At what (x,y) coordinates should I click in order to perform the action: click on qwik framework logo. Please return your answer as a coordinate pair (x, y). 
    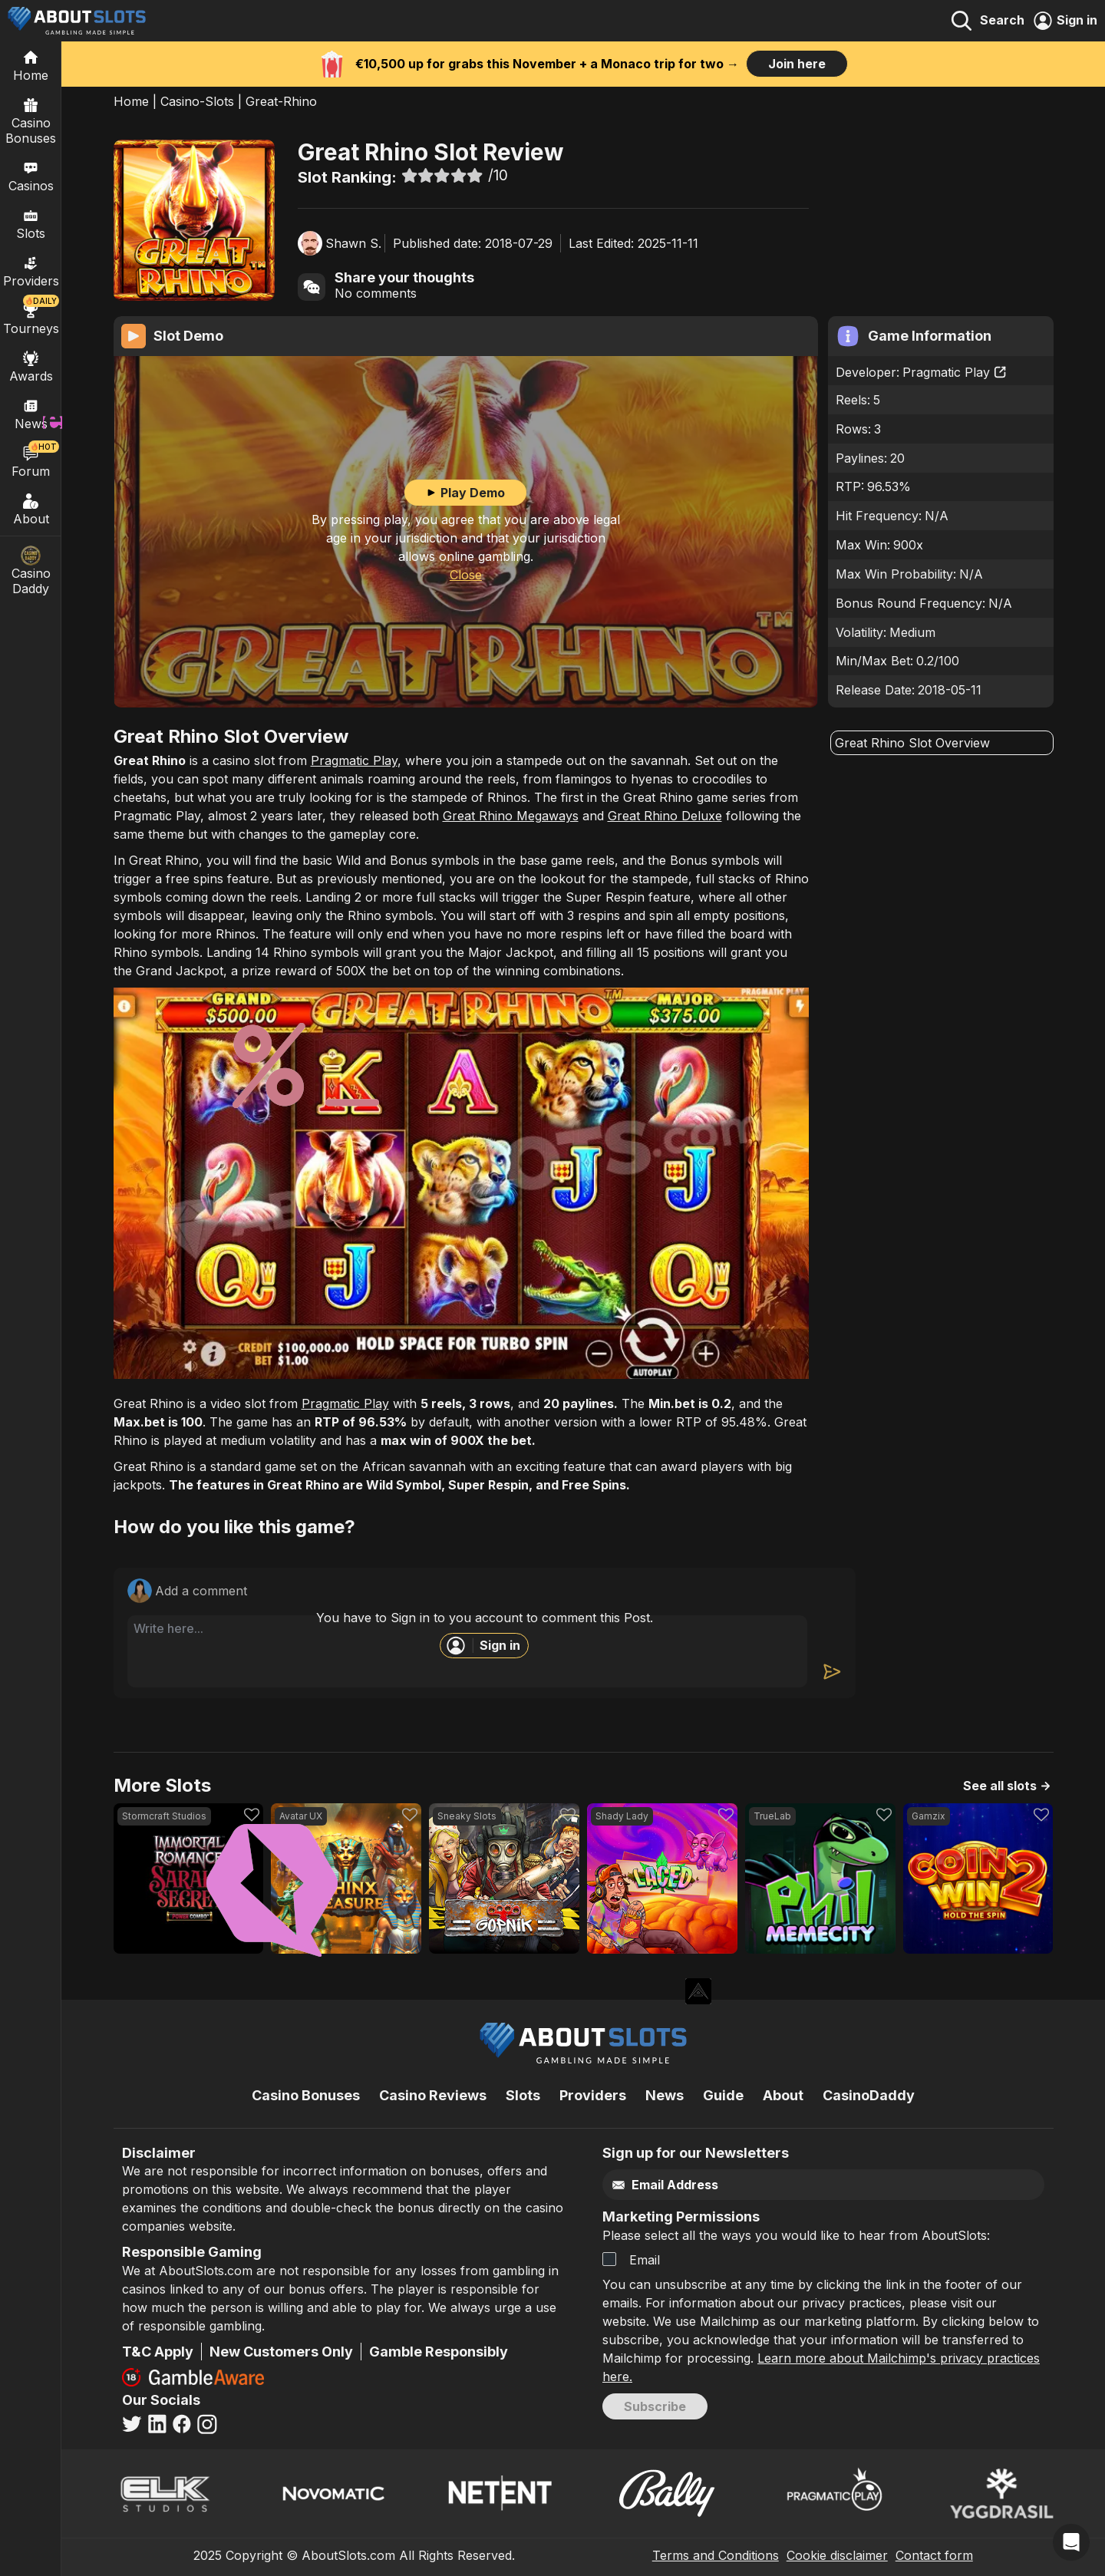
    Looking at the image, I should click on (272, 1890).